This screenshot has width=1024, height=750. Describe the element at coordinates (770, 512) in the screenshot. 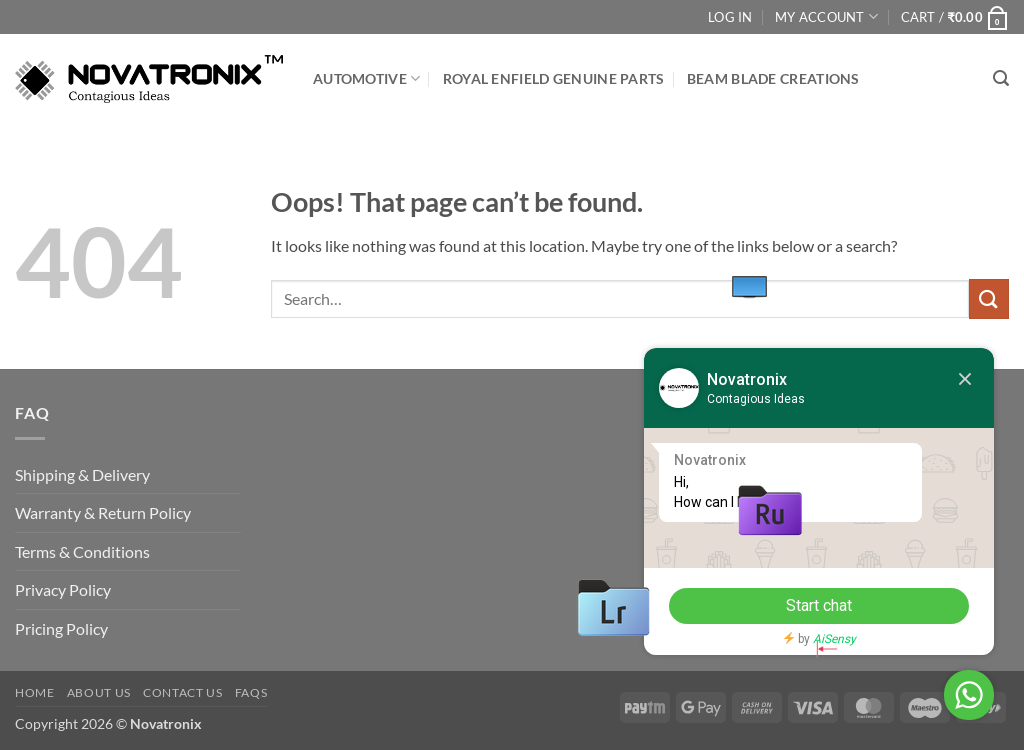

I see `open folder containing Adobe Rush project files` at that location.